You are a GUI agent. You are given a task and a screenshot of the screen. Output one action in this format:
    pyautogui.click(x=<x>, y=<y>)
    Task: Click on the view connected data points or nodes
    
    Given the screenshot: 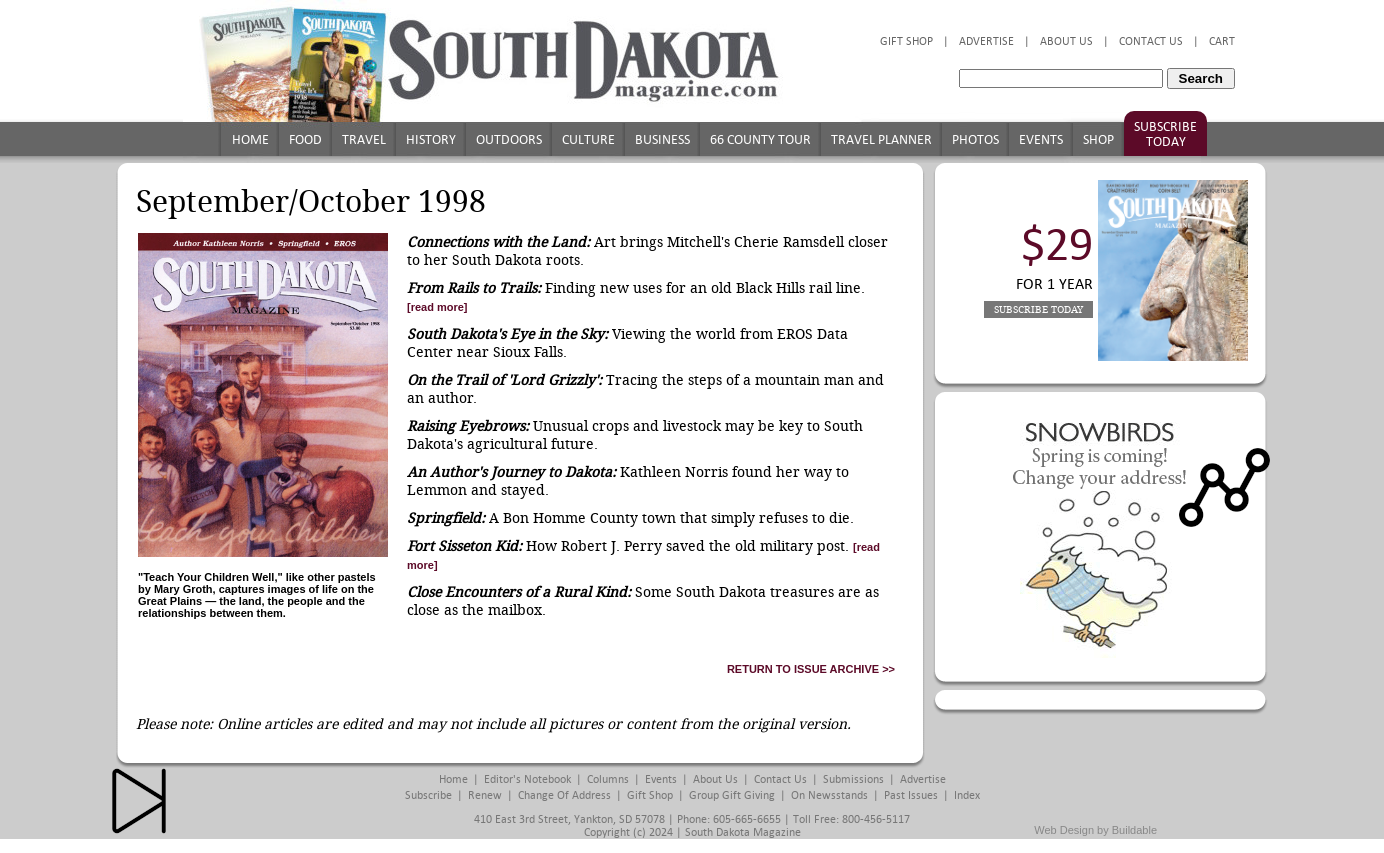 What is the action you would take?
    pyautogui.click(x=1224, y=487)
    